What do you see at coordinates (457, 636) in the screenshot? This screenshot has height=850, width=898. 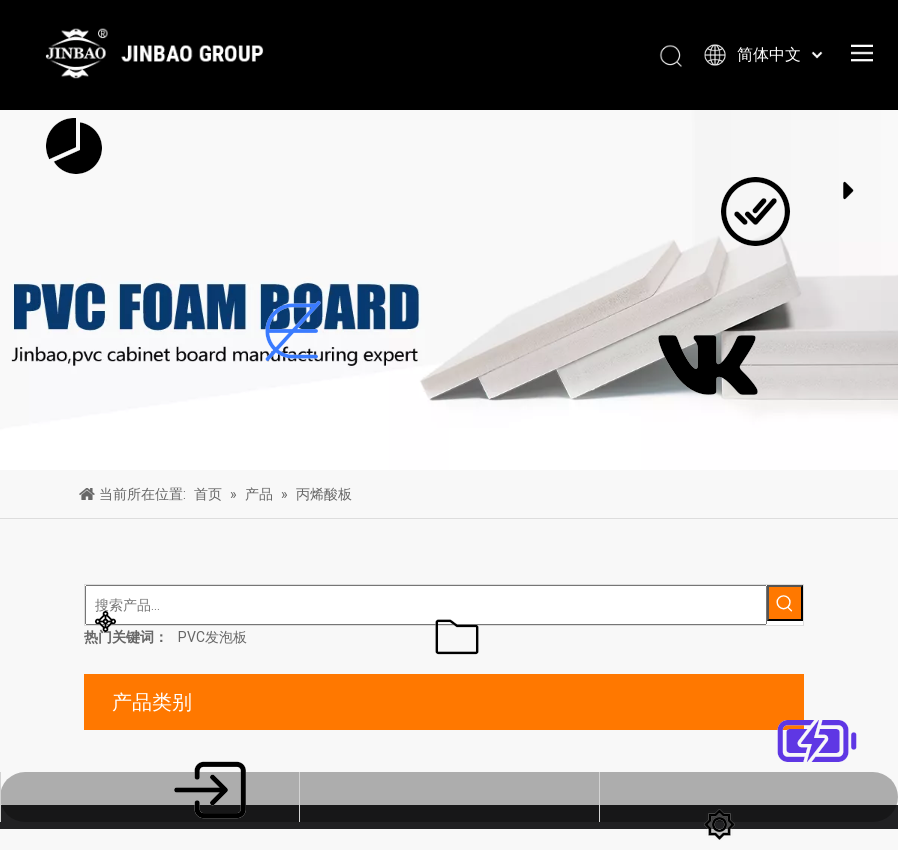 I see `access folder contents` at bounding box center [457, 636].